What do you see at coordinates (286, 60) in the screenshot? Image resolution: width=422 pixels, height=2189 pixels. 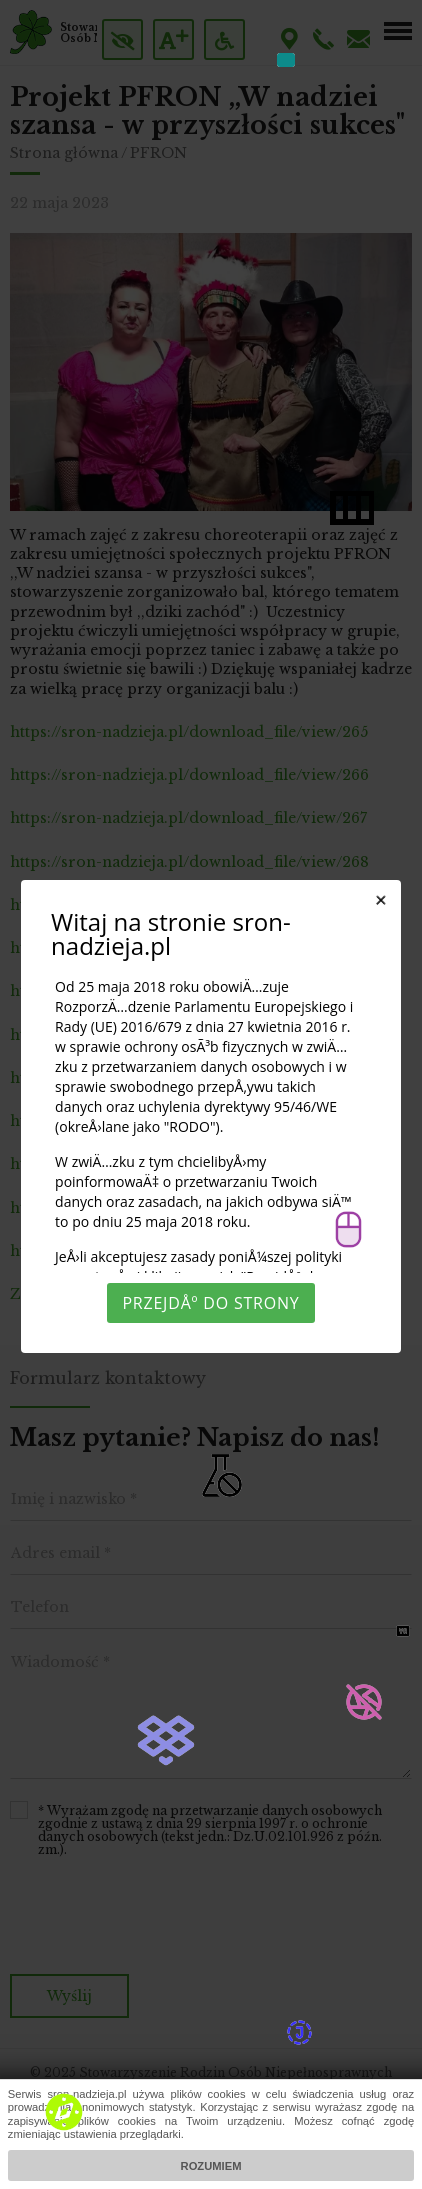 I see `set image crop to 7:5 aspect ratio` at bounding box center [286, 60].